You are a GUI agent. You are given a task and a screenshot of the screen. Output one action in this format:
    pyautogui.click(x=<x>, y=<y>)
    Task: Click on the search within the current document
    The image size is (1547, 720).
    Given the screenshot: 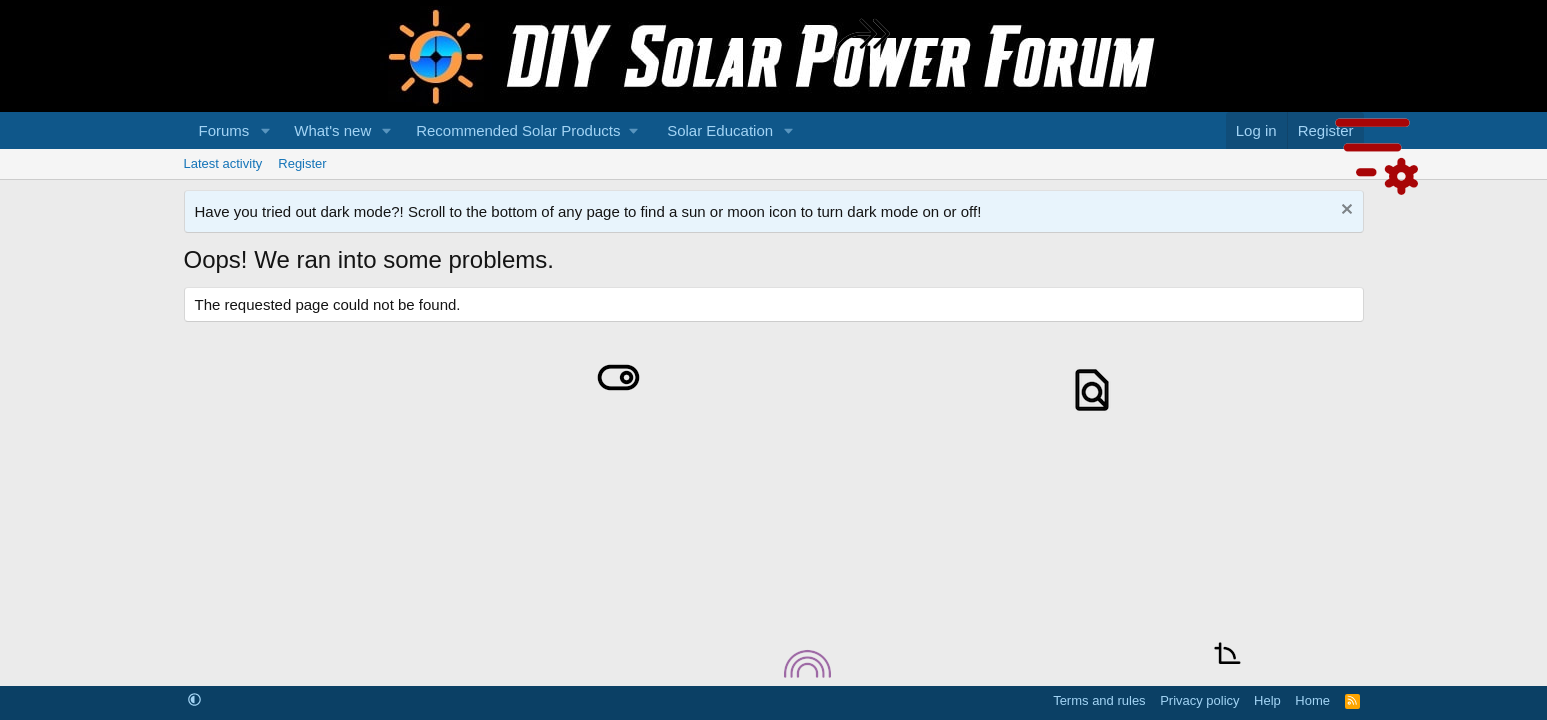 What is the action you would take?
    pyautogui.click(x=1092, y=390)
    